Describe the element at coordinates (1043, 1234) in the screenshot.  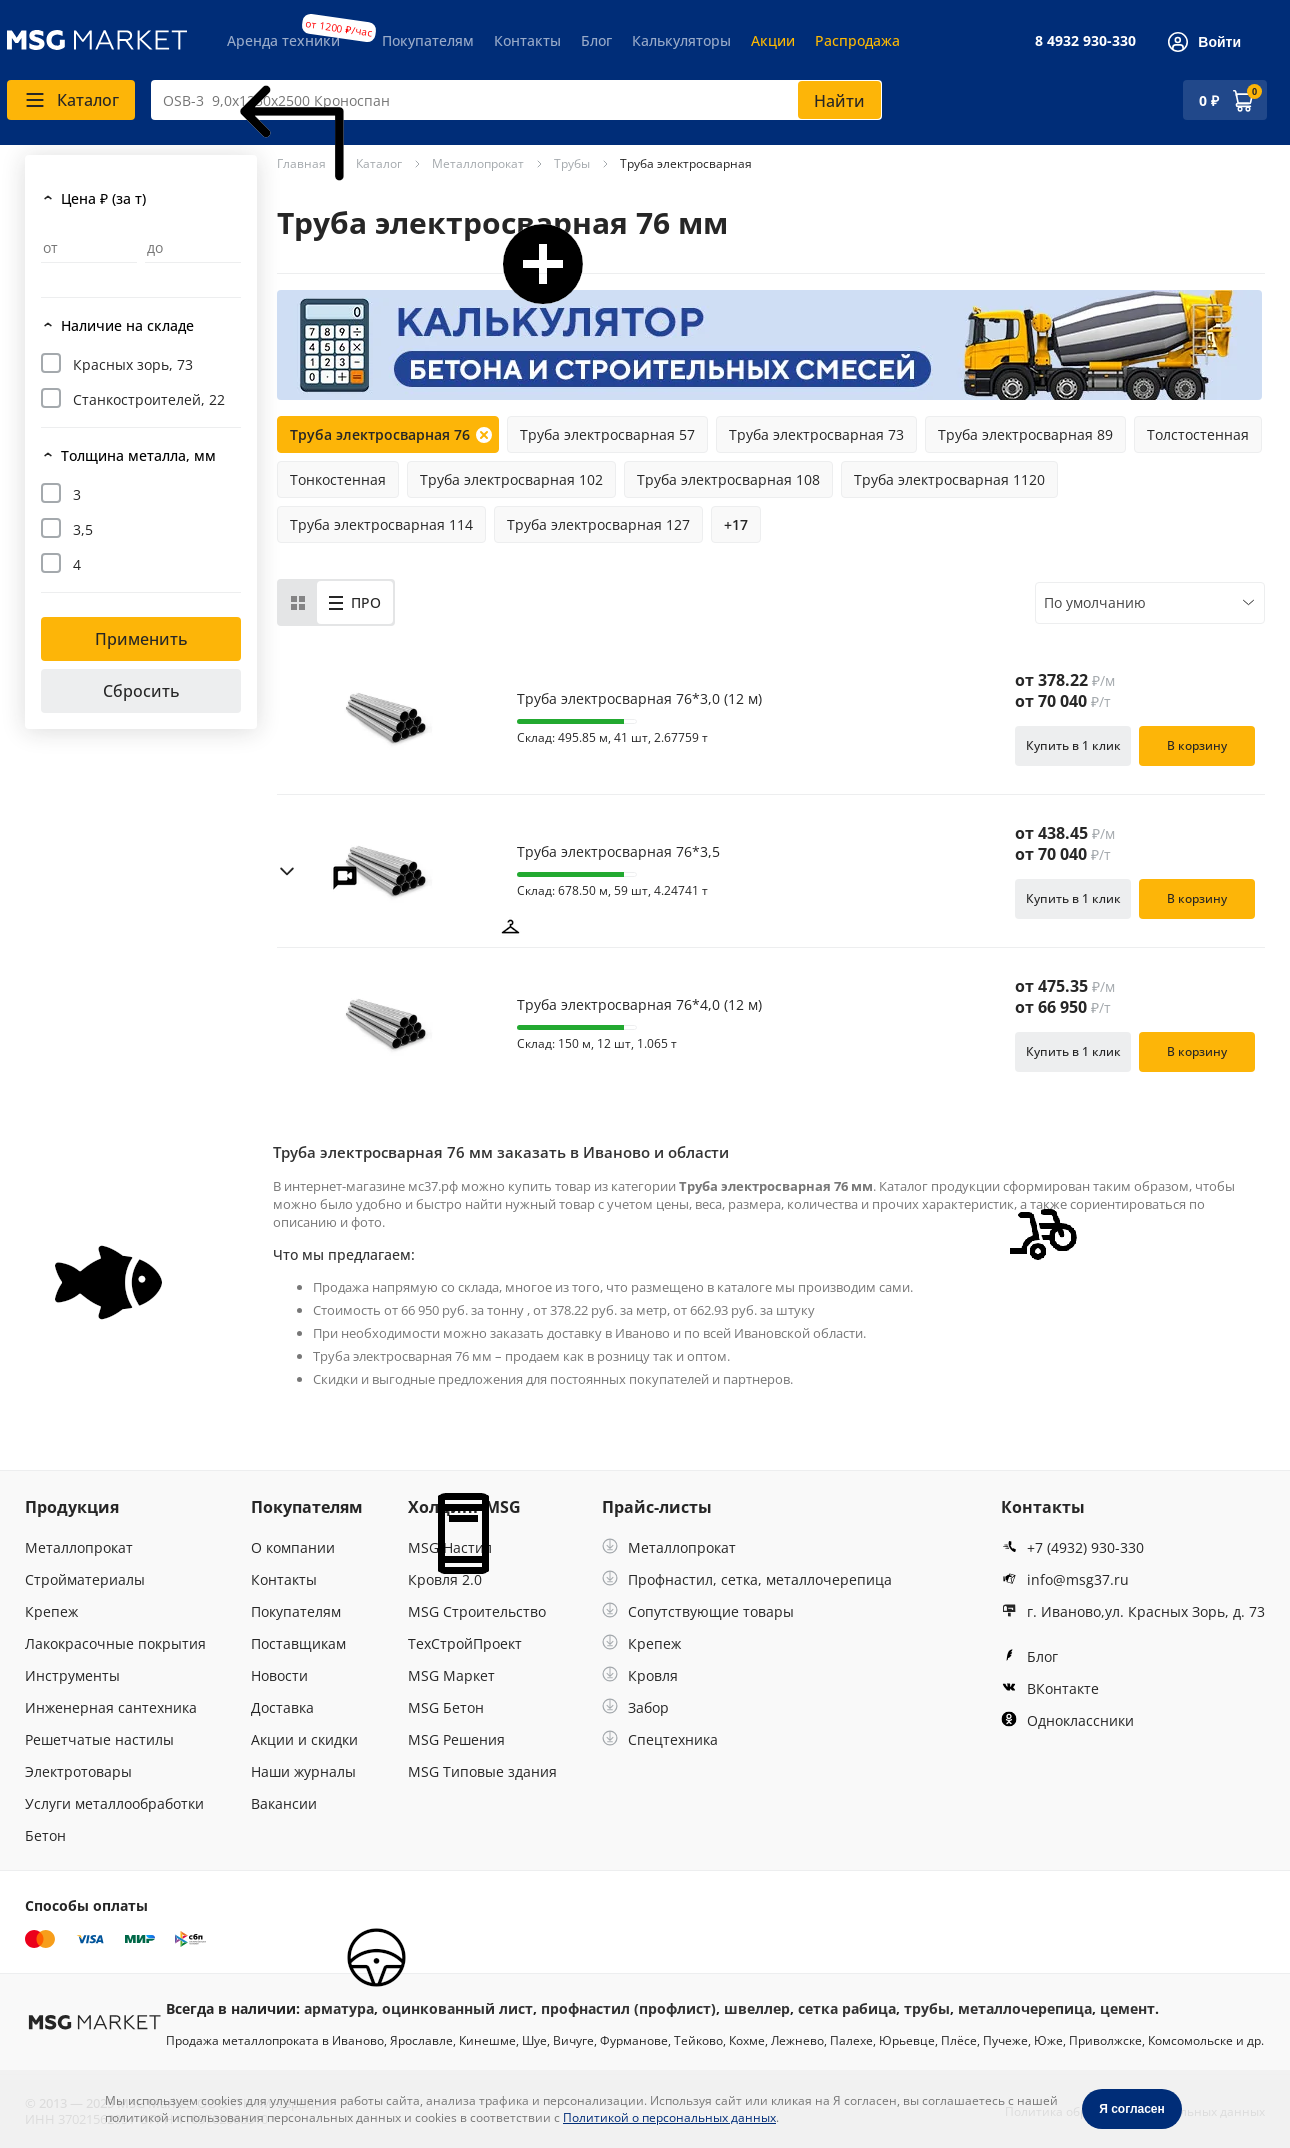
I see `view bike and scooter rental options` at that location.